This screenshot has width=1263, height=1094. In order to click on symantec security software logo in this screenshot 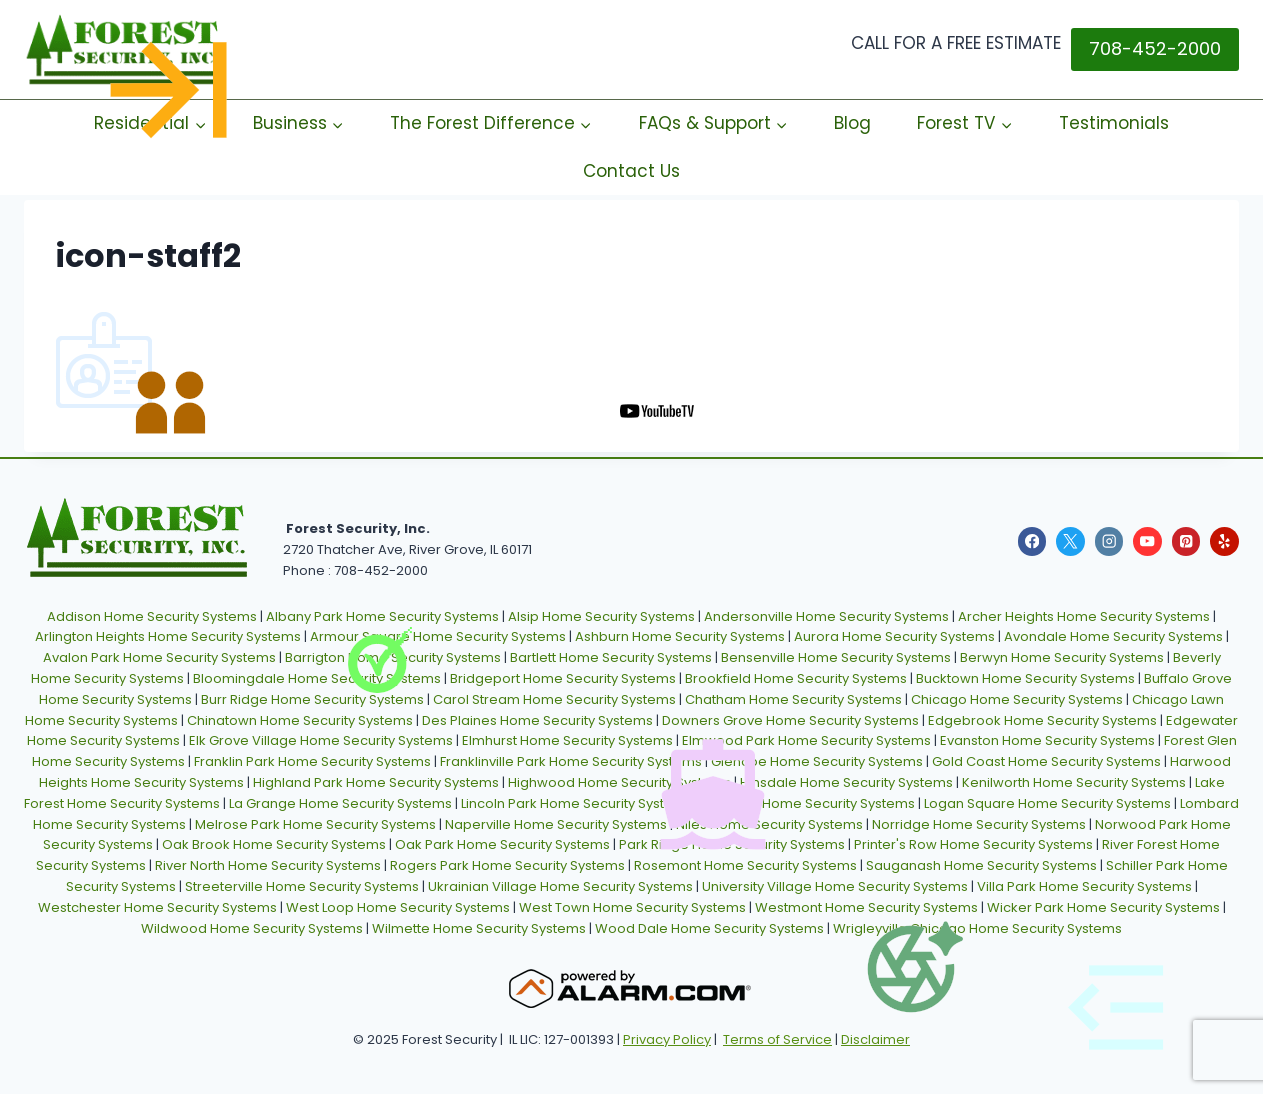, I will do `click(380, 660)`.